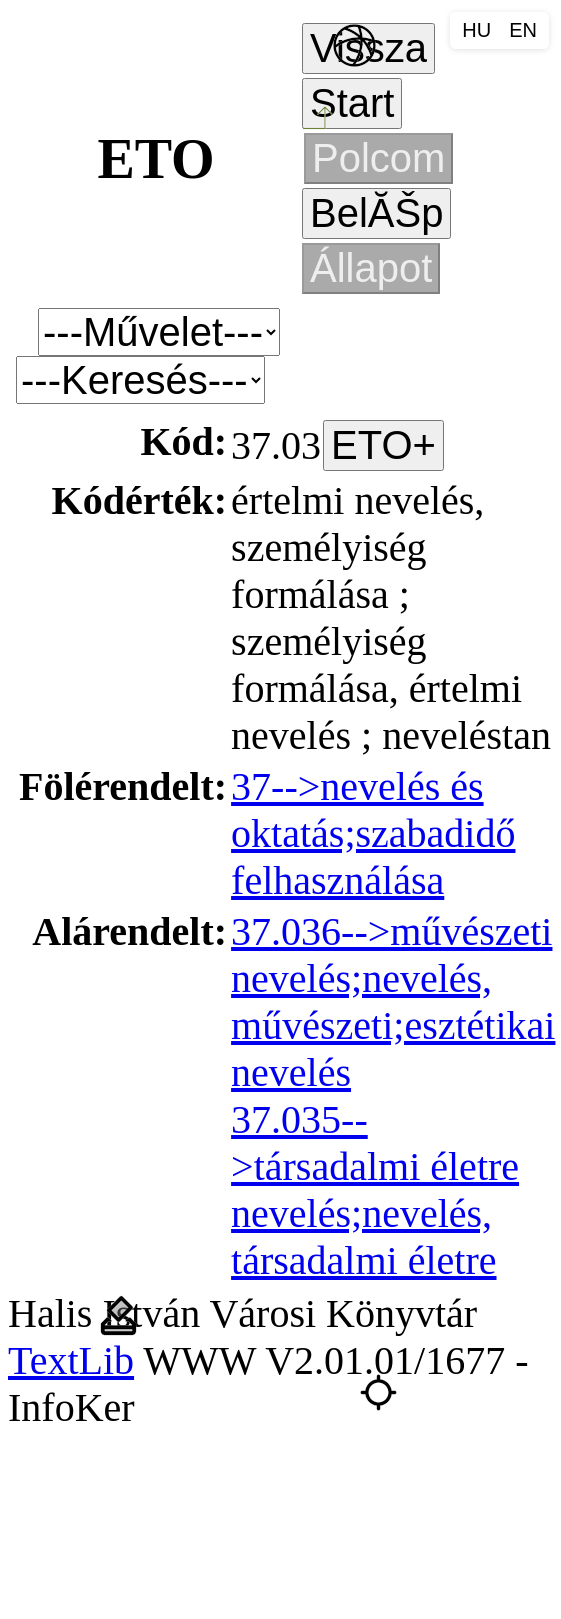  I want to click on access games or entertainment section, so click(354, 45).